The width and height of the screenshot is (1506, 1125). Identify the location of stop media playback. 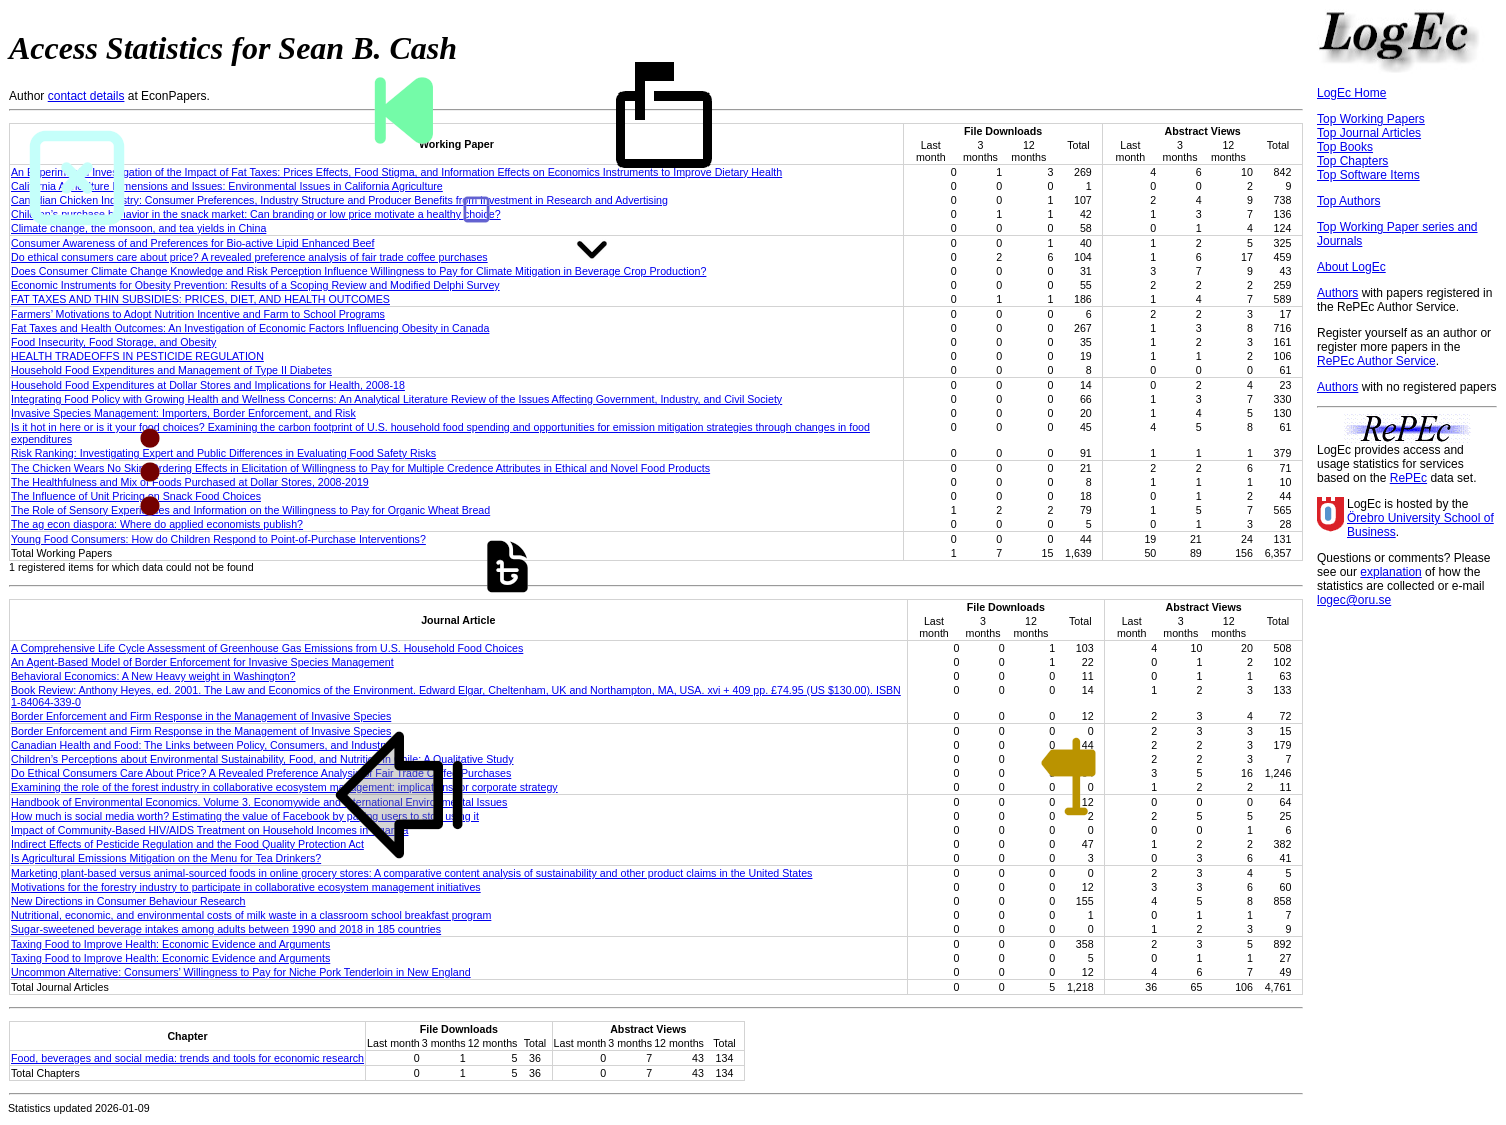
(476, 209).